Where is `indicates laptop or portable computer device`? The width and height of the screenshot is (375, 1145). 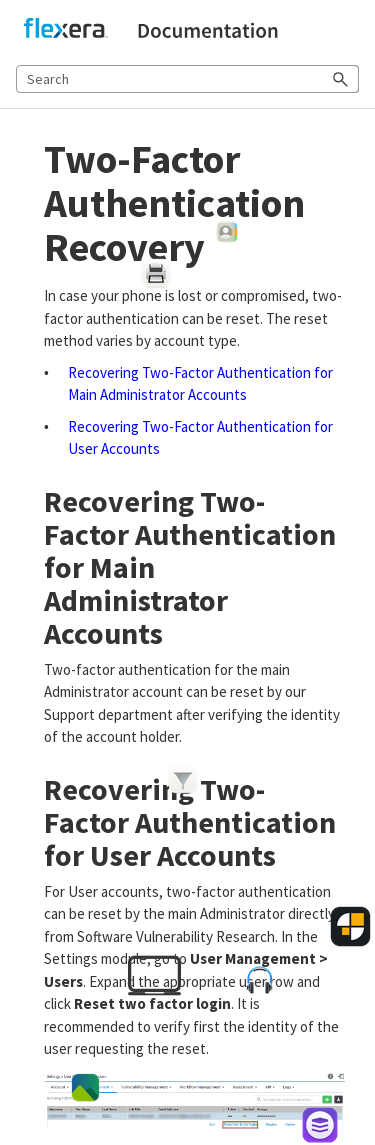
indicates laptop or portable computer device is located at coordinates (154, 975).